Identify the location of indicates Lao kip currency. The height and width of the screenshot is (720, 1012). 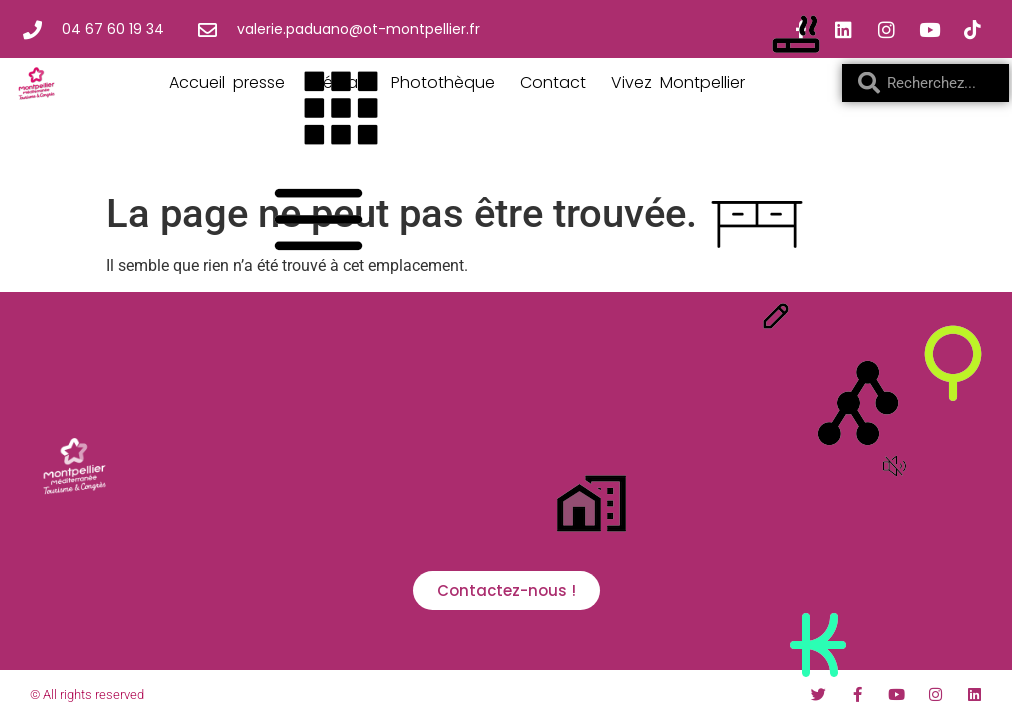
(818, 645).